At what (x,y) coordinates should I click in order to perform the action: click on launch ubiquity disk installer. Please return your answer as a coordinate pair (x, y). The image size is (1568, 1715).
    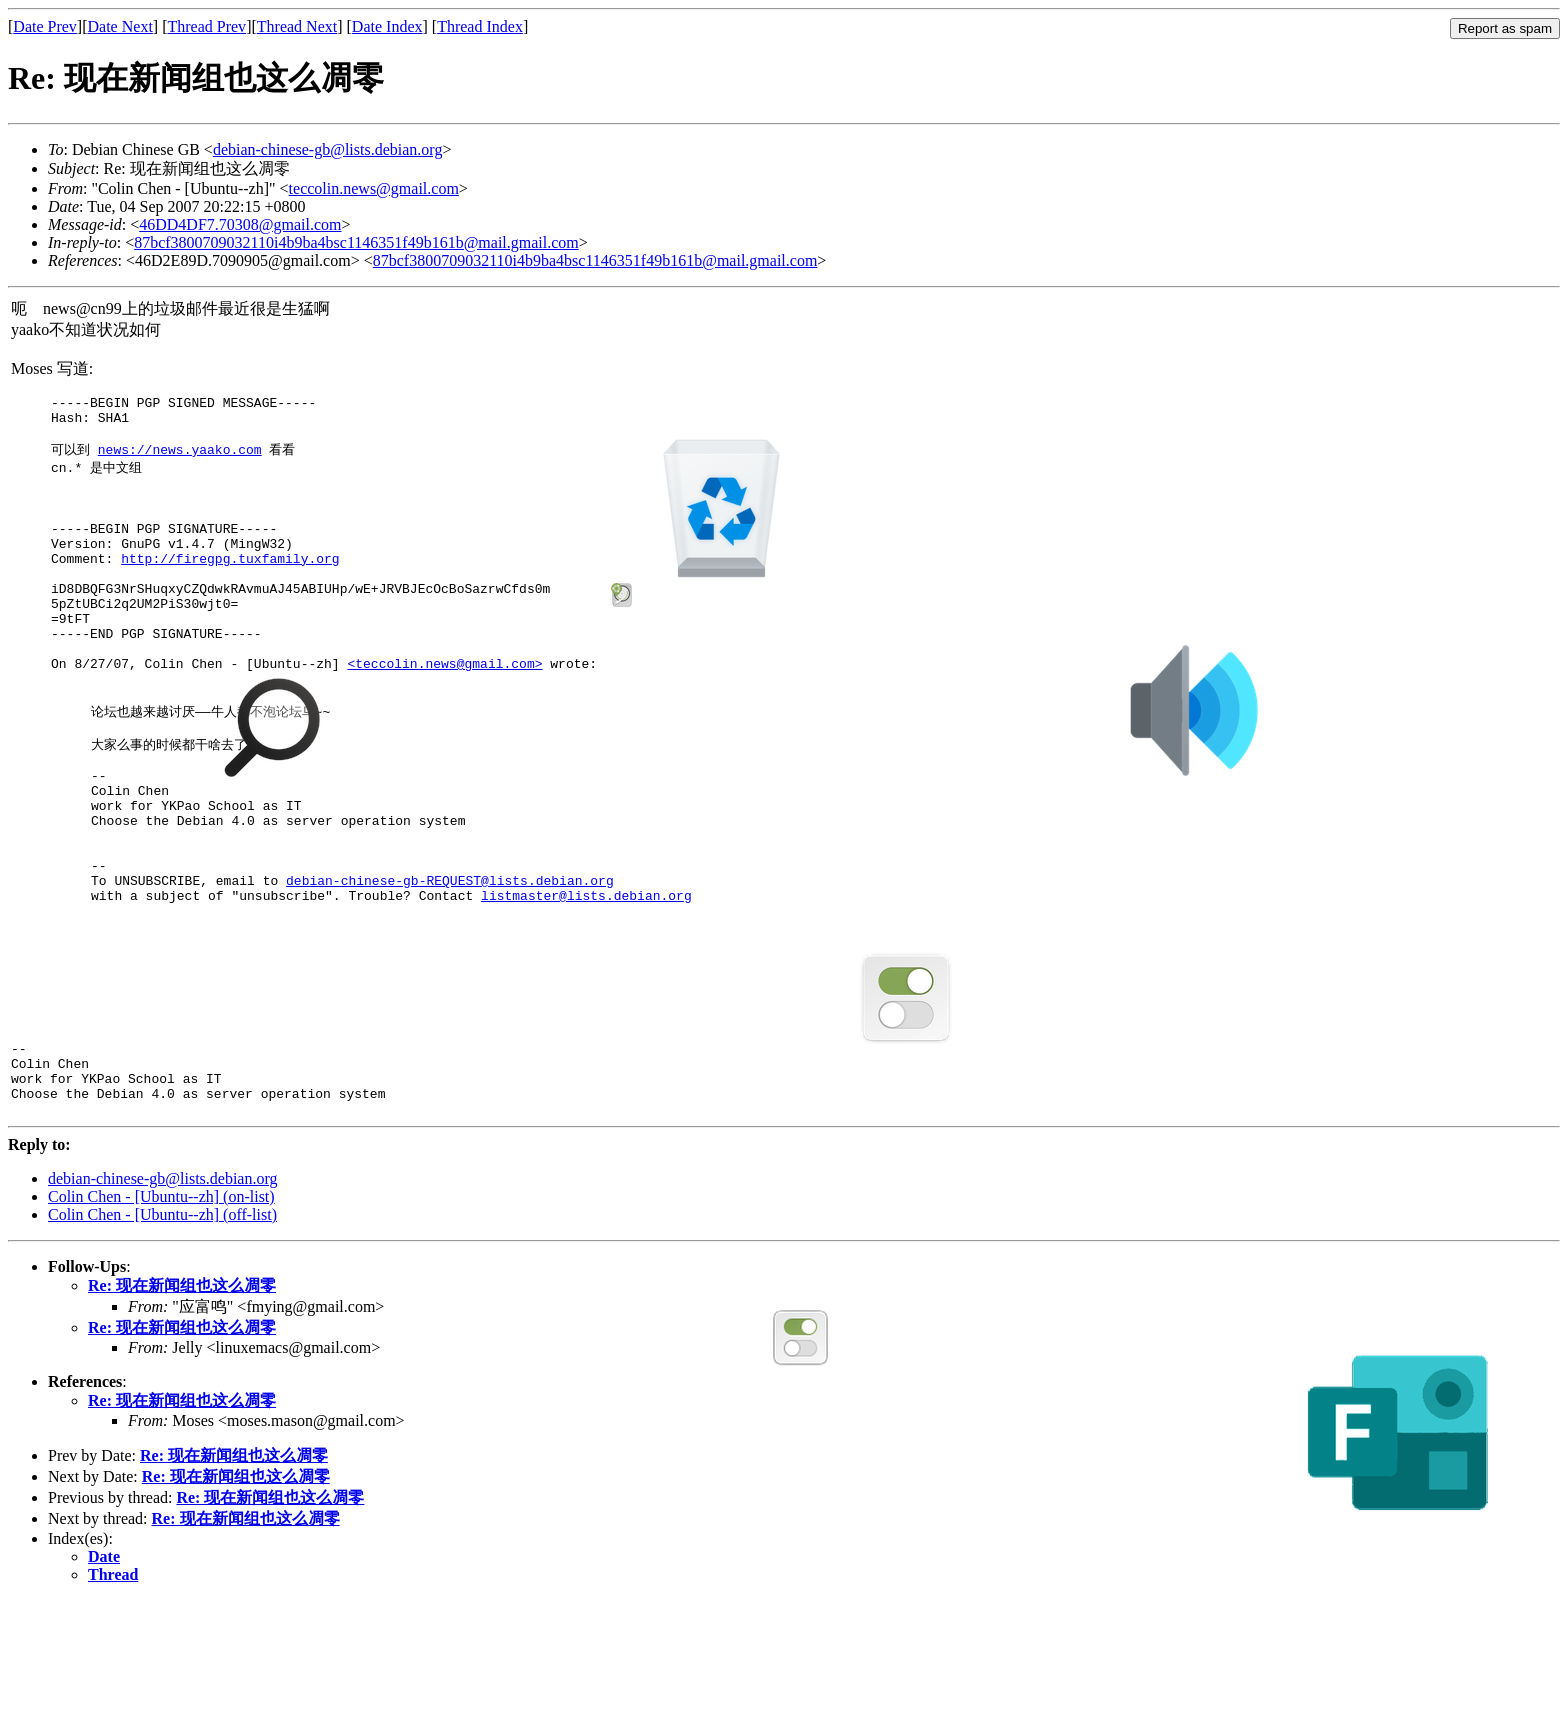
    Looking at the image, I should click on (622, 595).